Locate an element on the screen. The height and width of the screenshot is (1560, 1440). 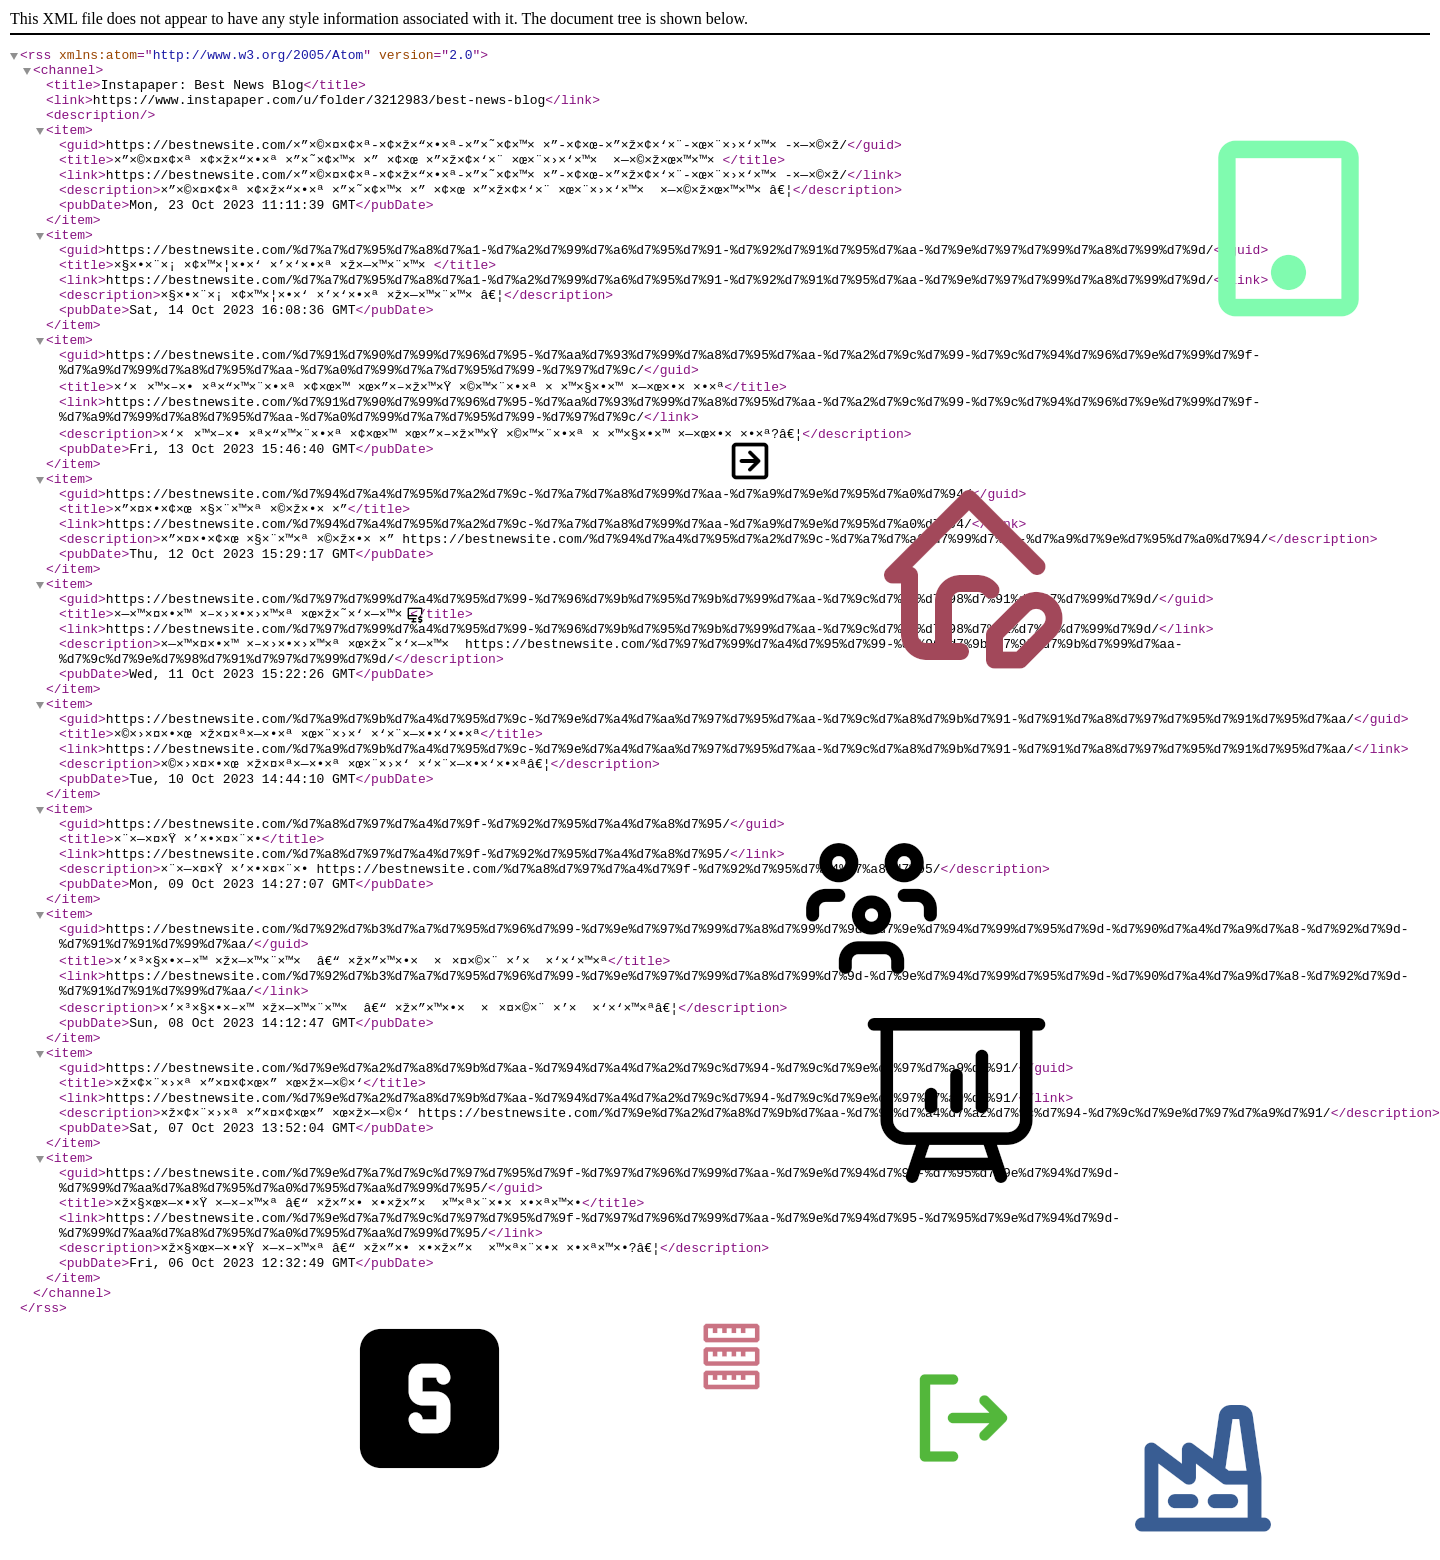
view group members or team roster is located at coordinates (871, 908).